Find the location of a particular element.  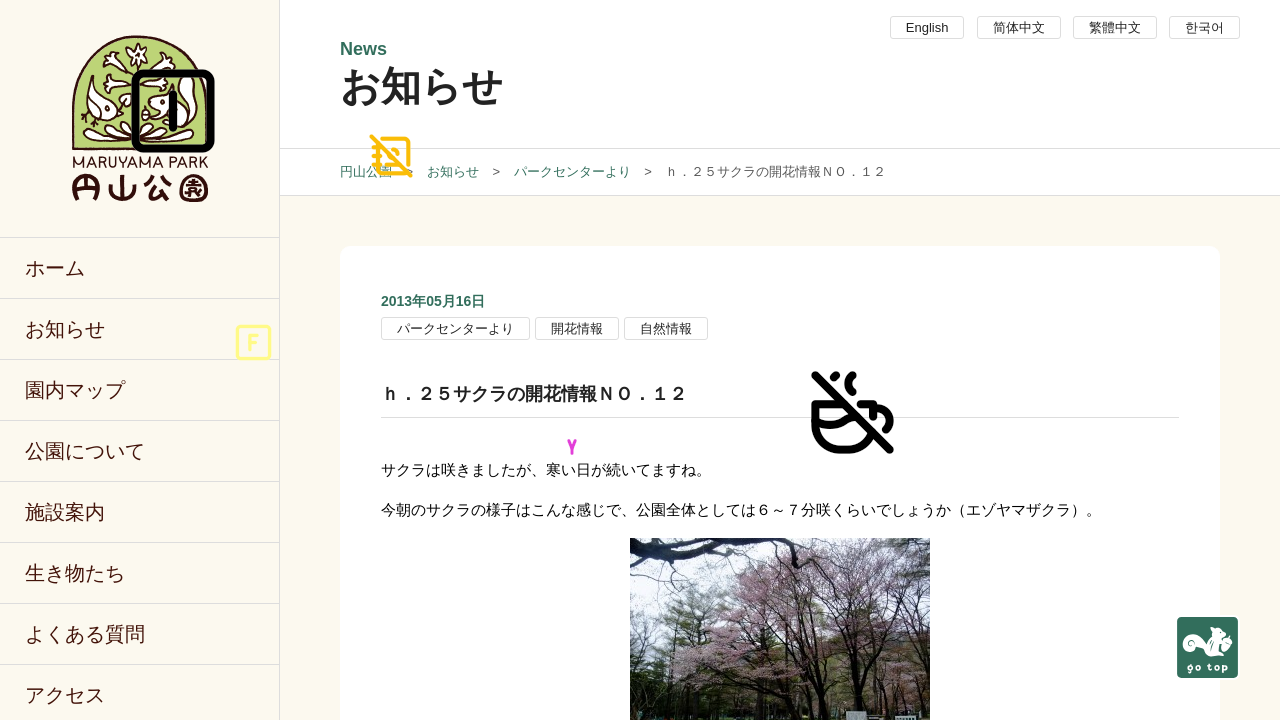

contacts unavailable or disabled is located at coordinates (391, 156).